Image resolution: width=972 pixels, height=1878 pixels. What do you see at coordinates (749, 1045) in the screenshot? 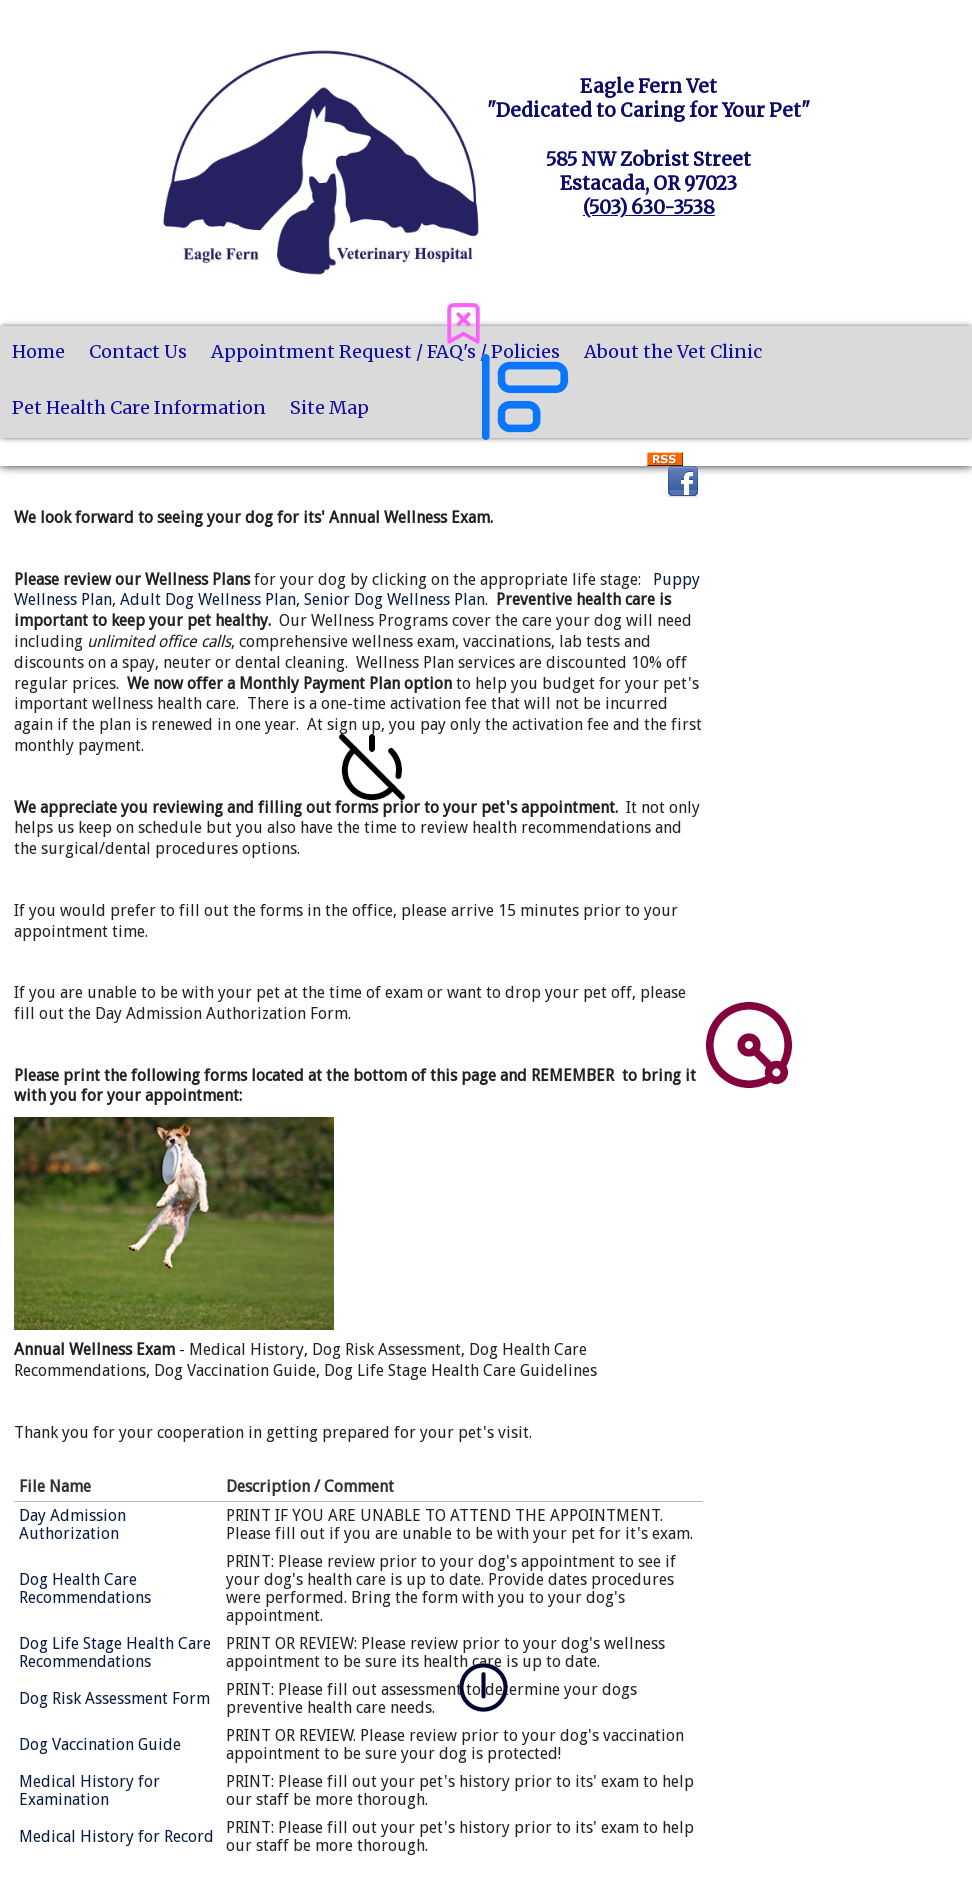
I see `adjust search radius or distance` at bounding box center [749, 1045].